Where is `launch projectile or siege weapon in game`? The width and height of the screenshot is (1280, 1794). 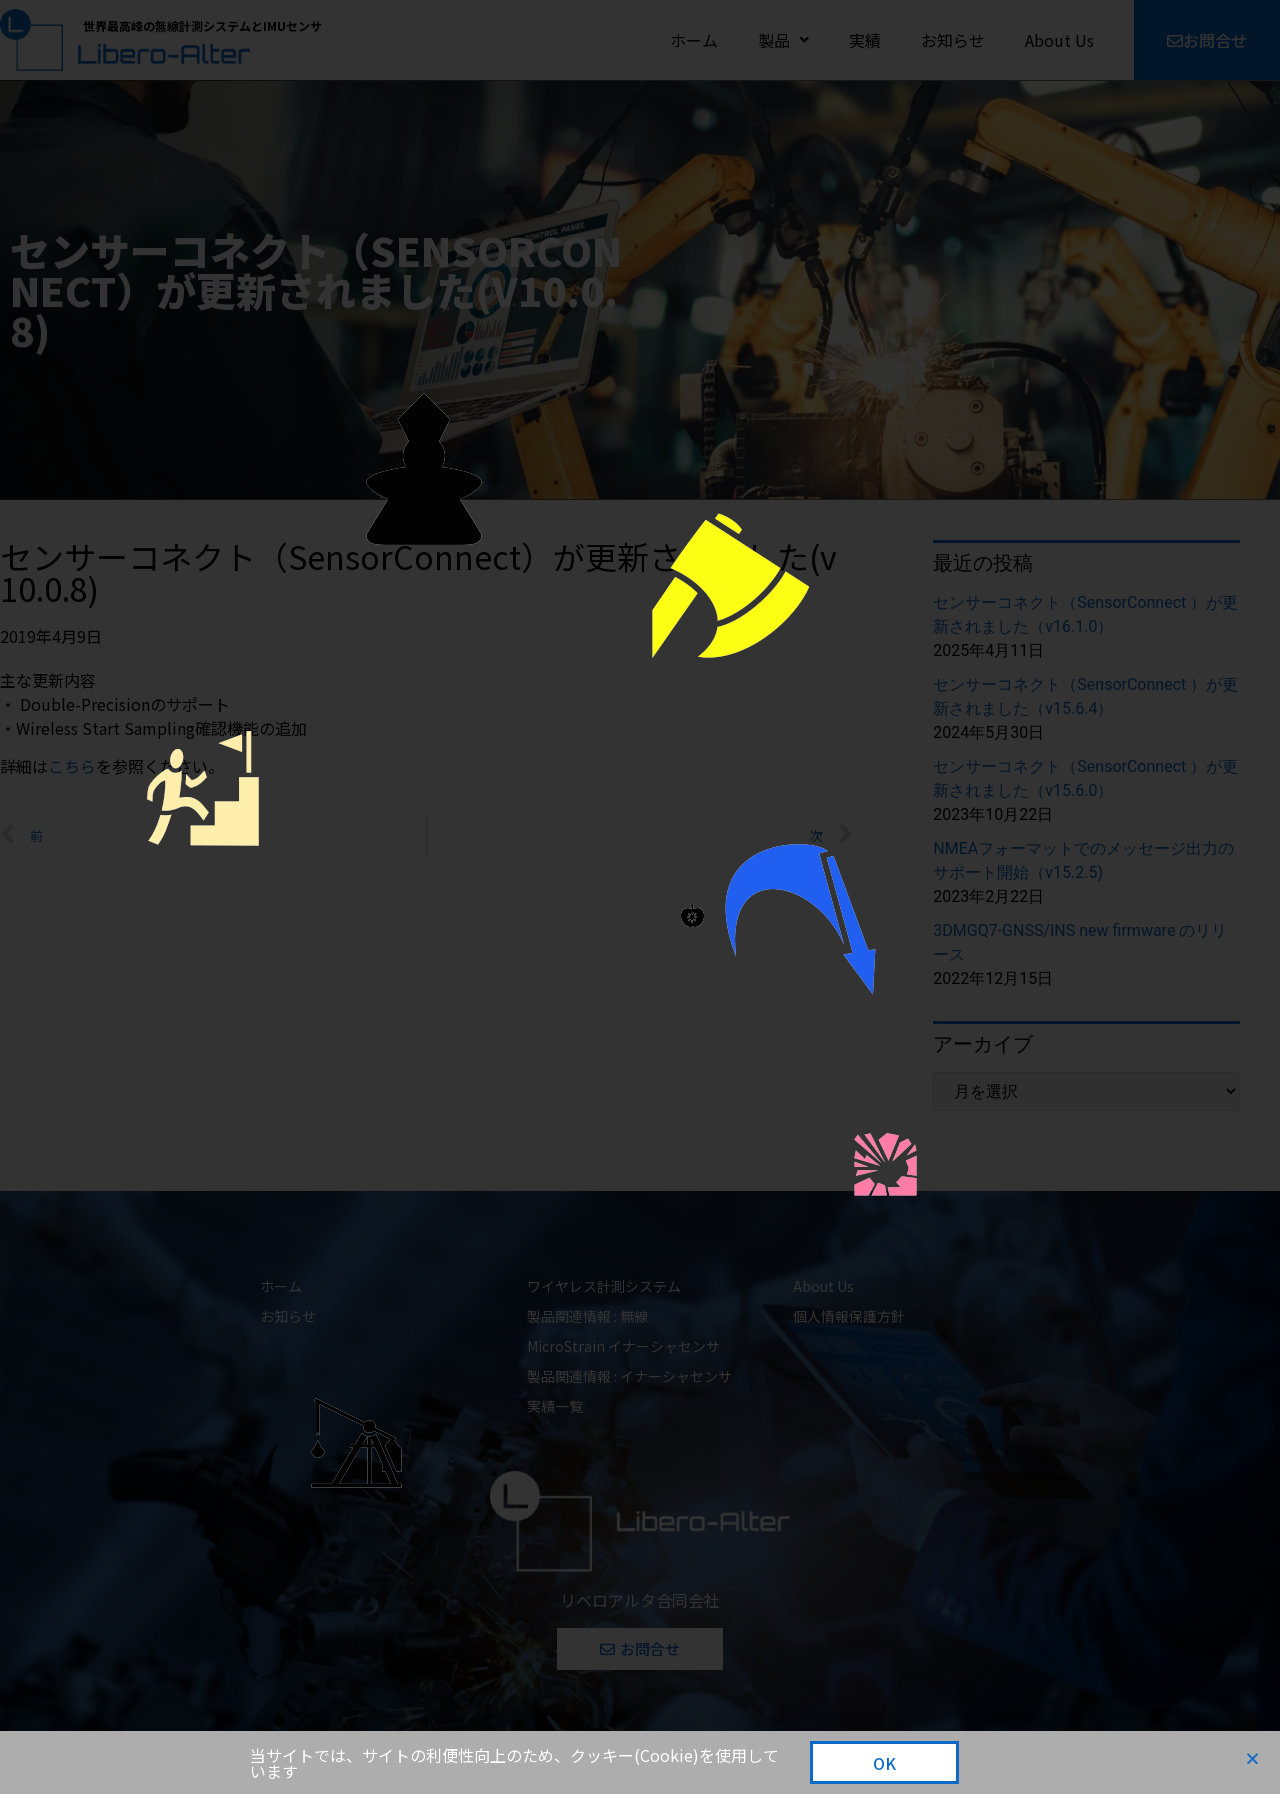 launch projectile or siege weapon in game is located at coordinates (356, 1439).